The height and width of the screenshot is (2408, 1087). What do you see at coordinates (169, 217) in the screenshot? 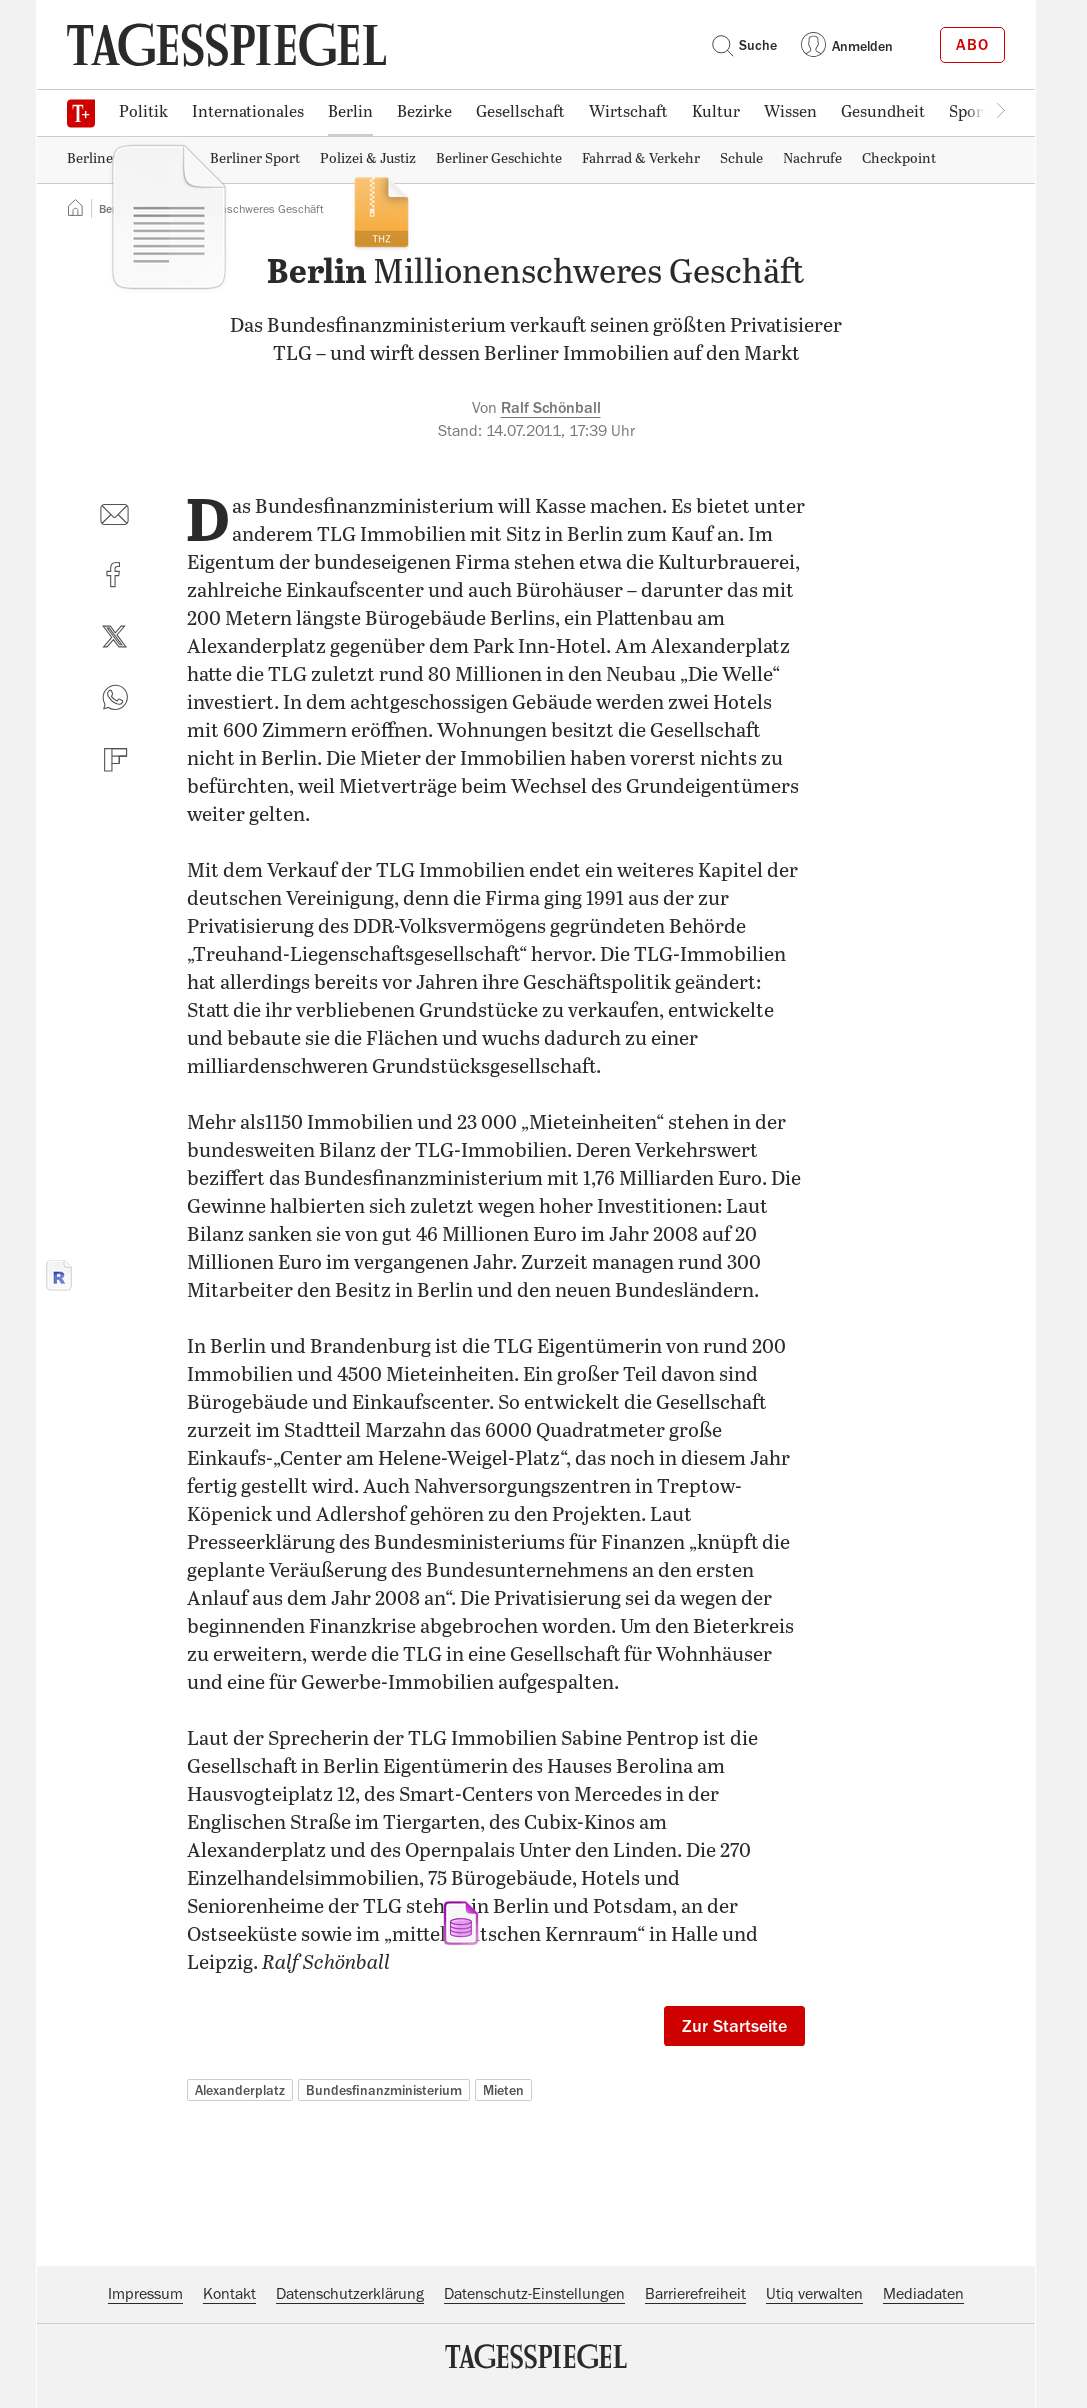
I see `open a plain text file` at bounding box center [169, 217].